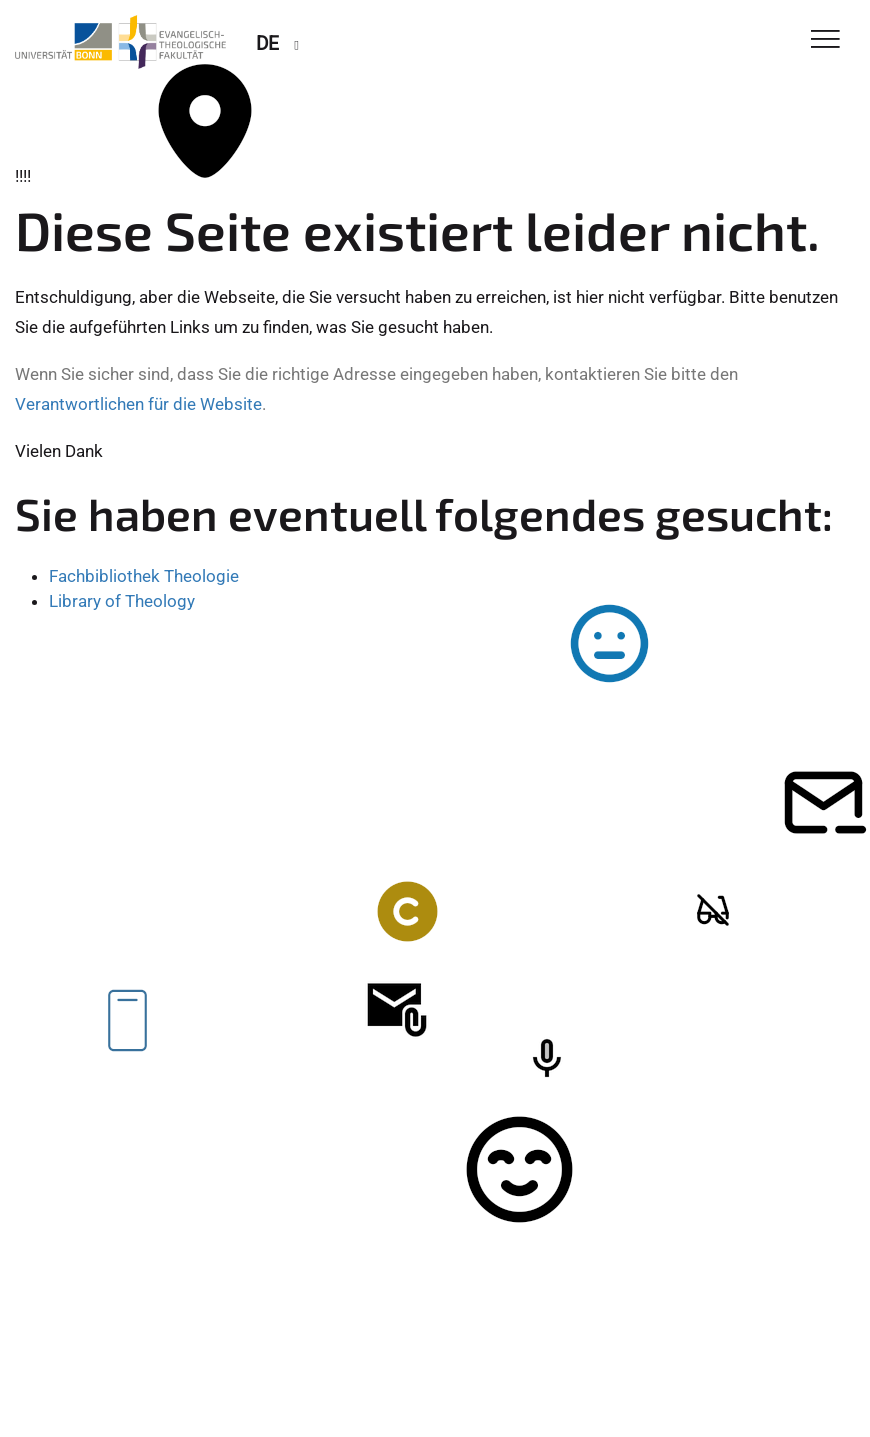  I want to click on attach a file to an email, so click(397, 1010).